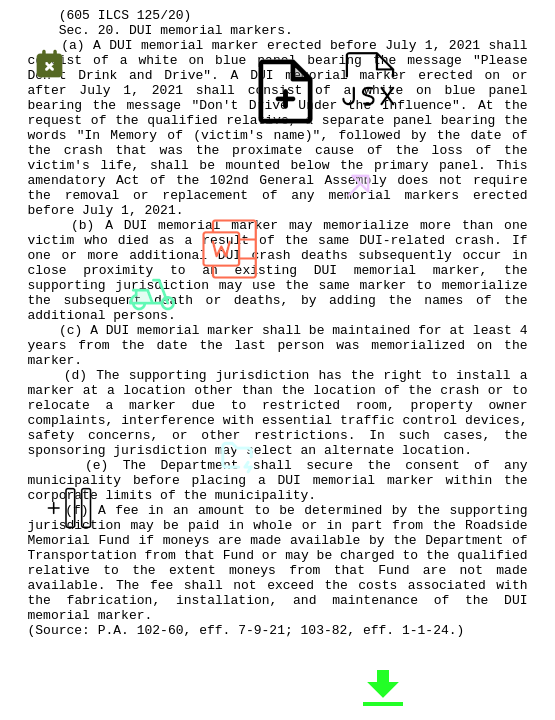  I want to click on open Microsoft Word, so click(232, 249).